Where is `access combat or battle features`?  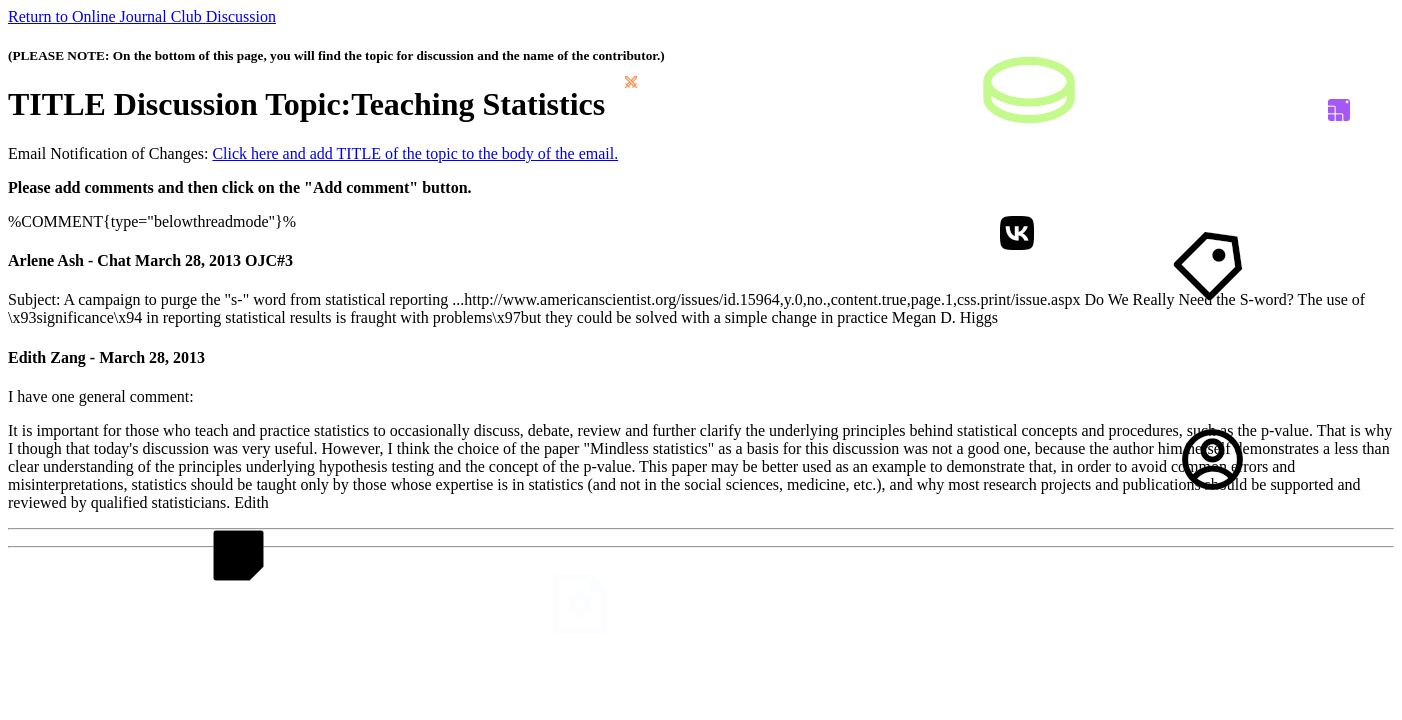
access combat or battle features is located at coordinates (631, 82).